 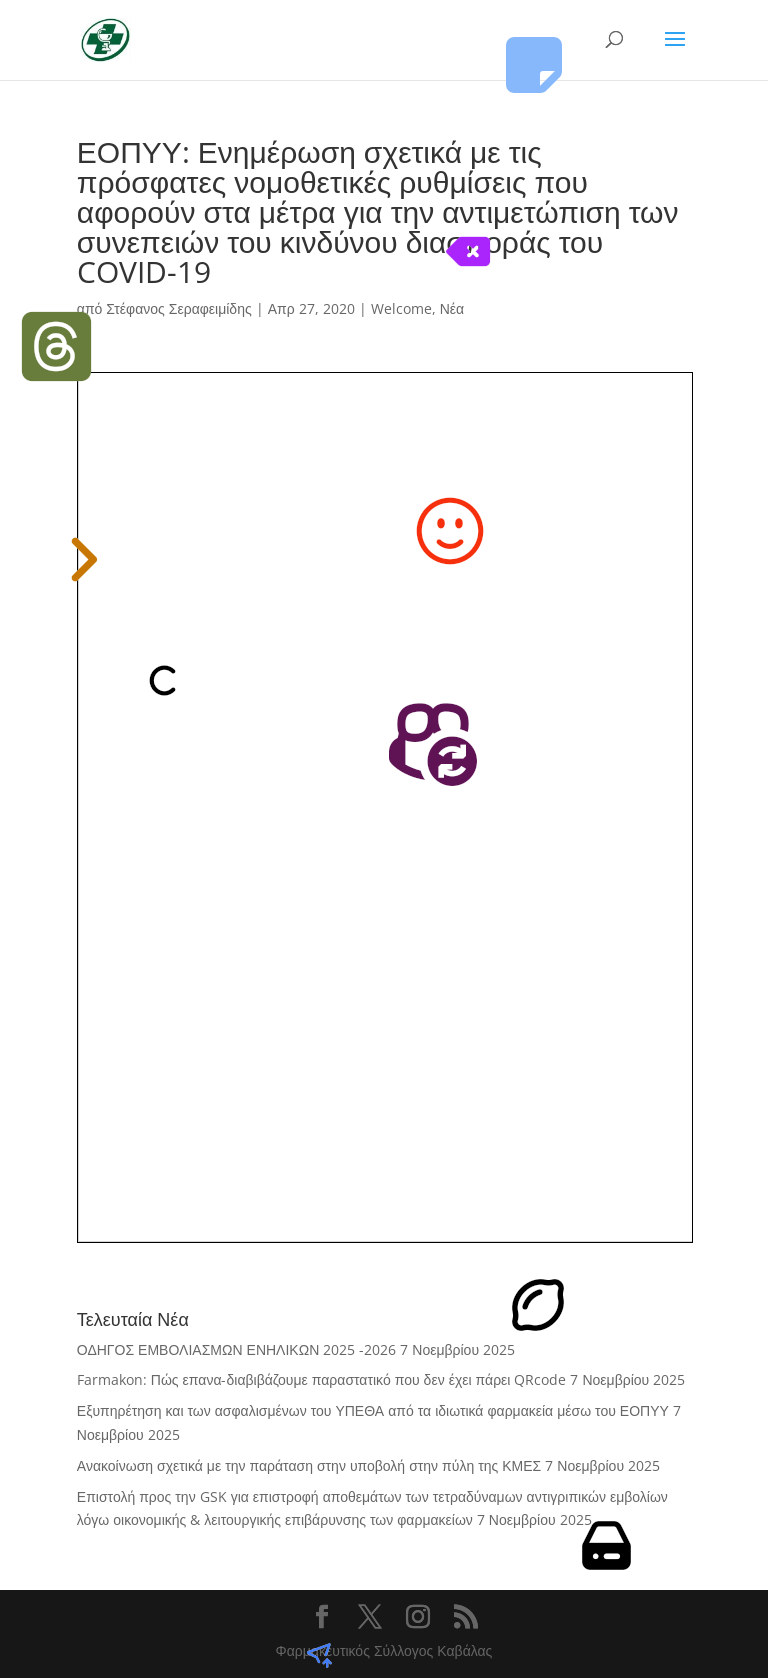 I want to click on add an emoji or reaction, so click(x=450, y=531).